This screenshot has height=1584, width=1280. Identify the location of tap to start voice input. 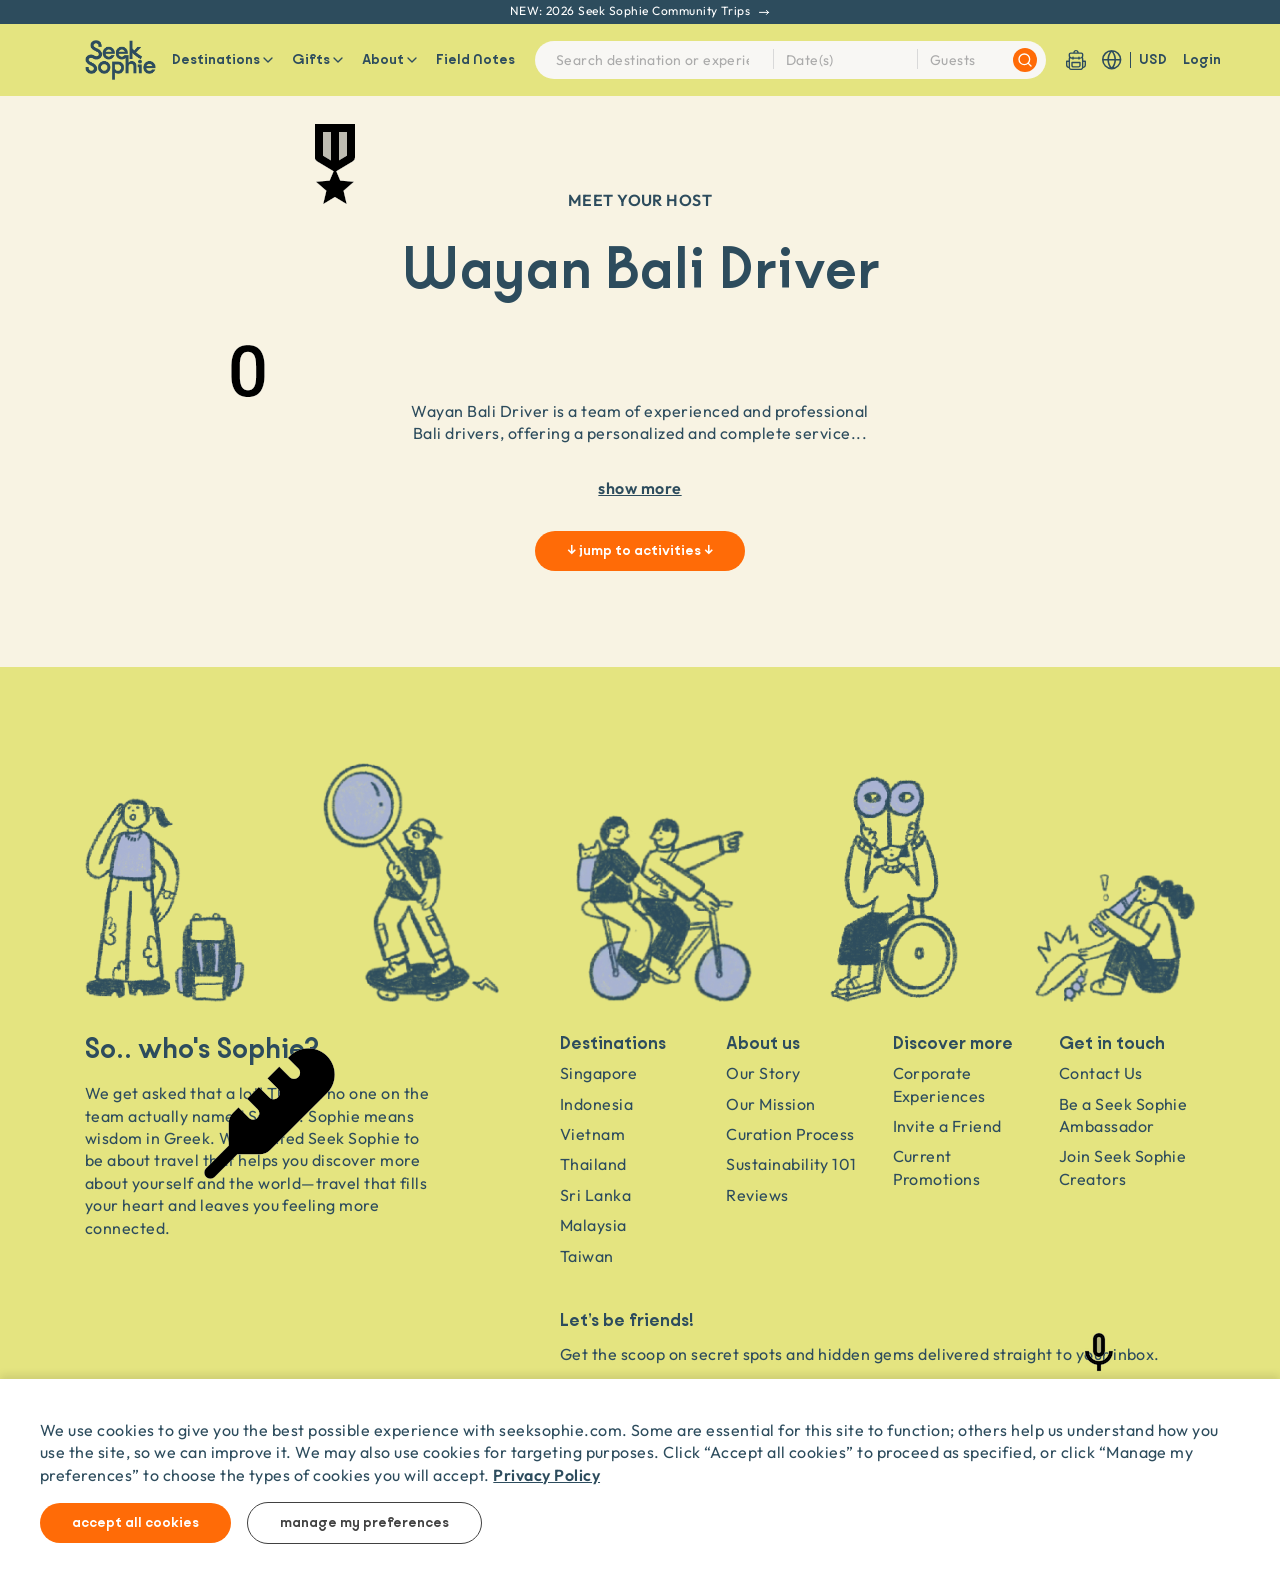
(1099, 1353).